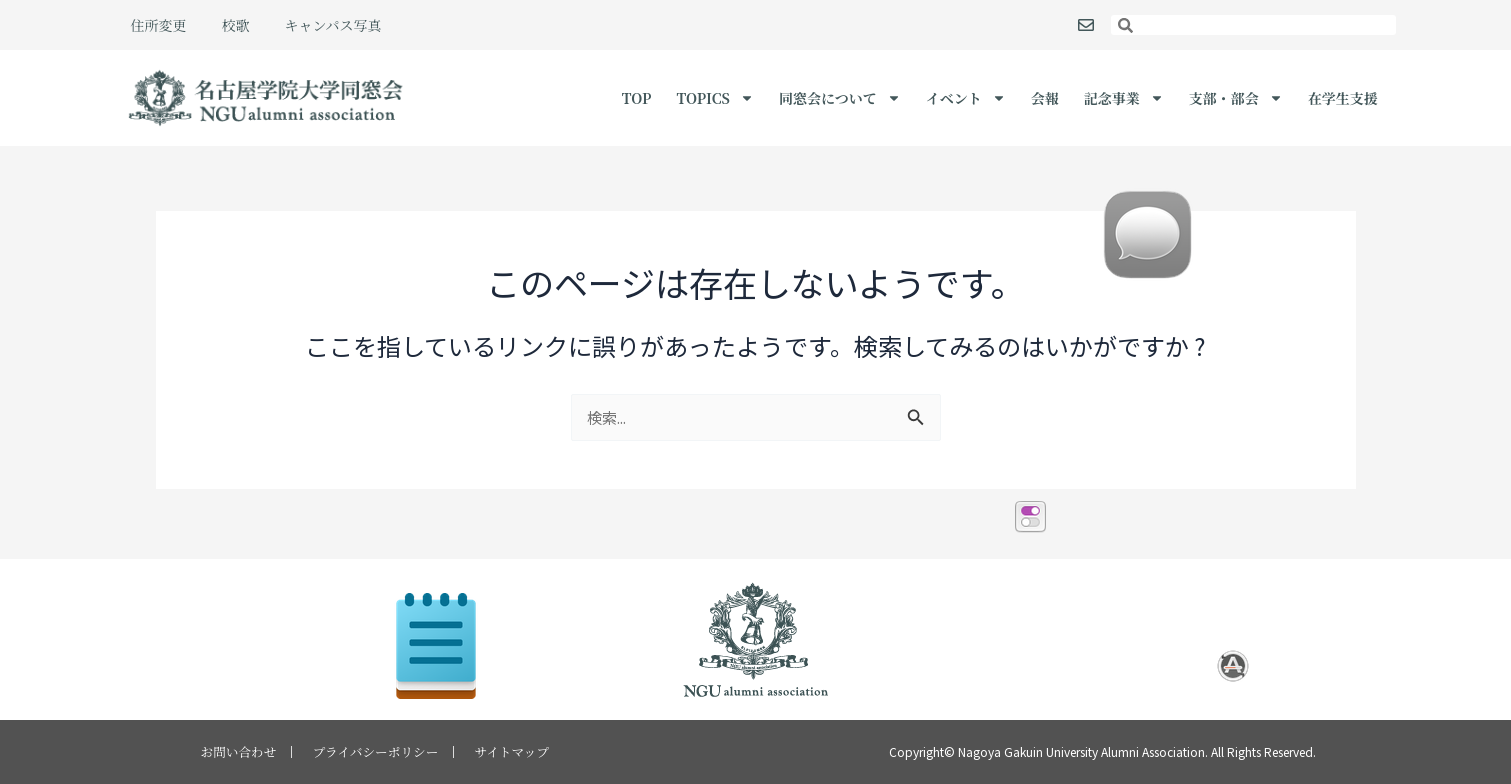  What do you see at coordinates (436, 646) in the screenshot?
I see `open notepad application` at bounding box center [436, 646].